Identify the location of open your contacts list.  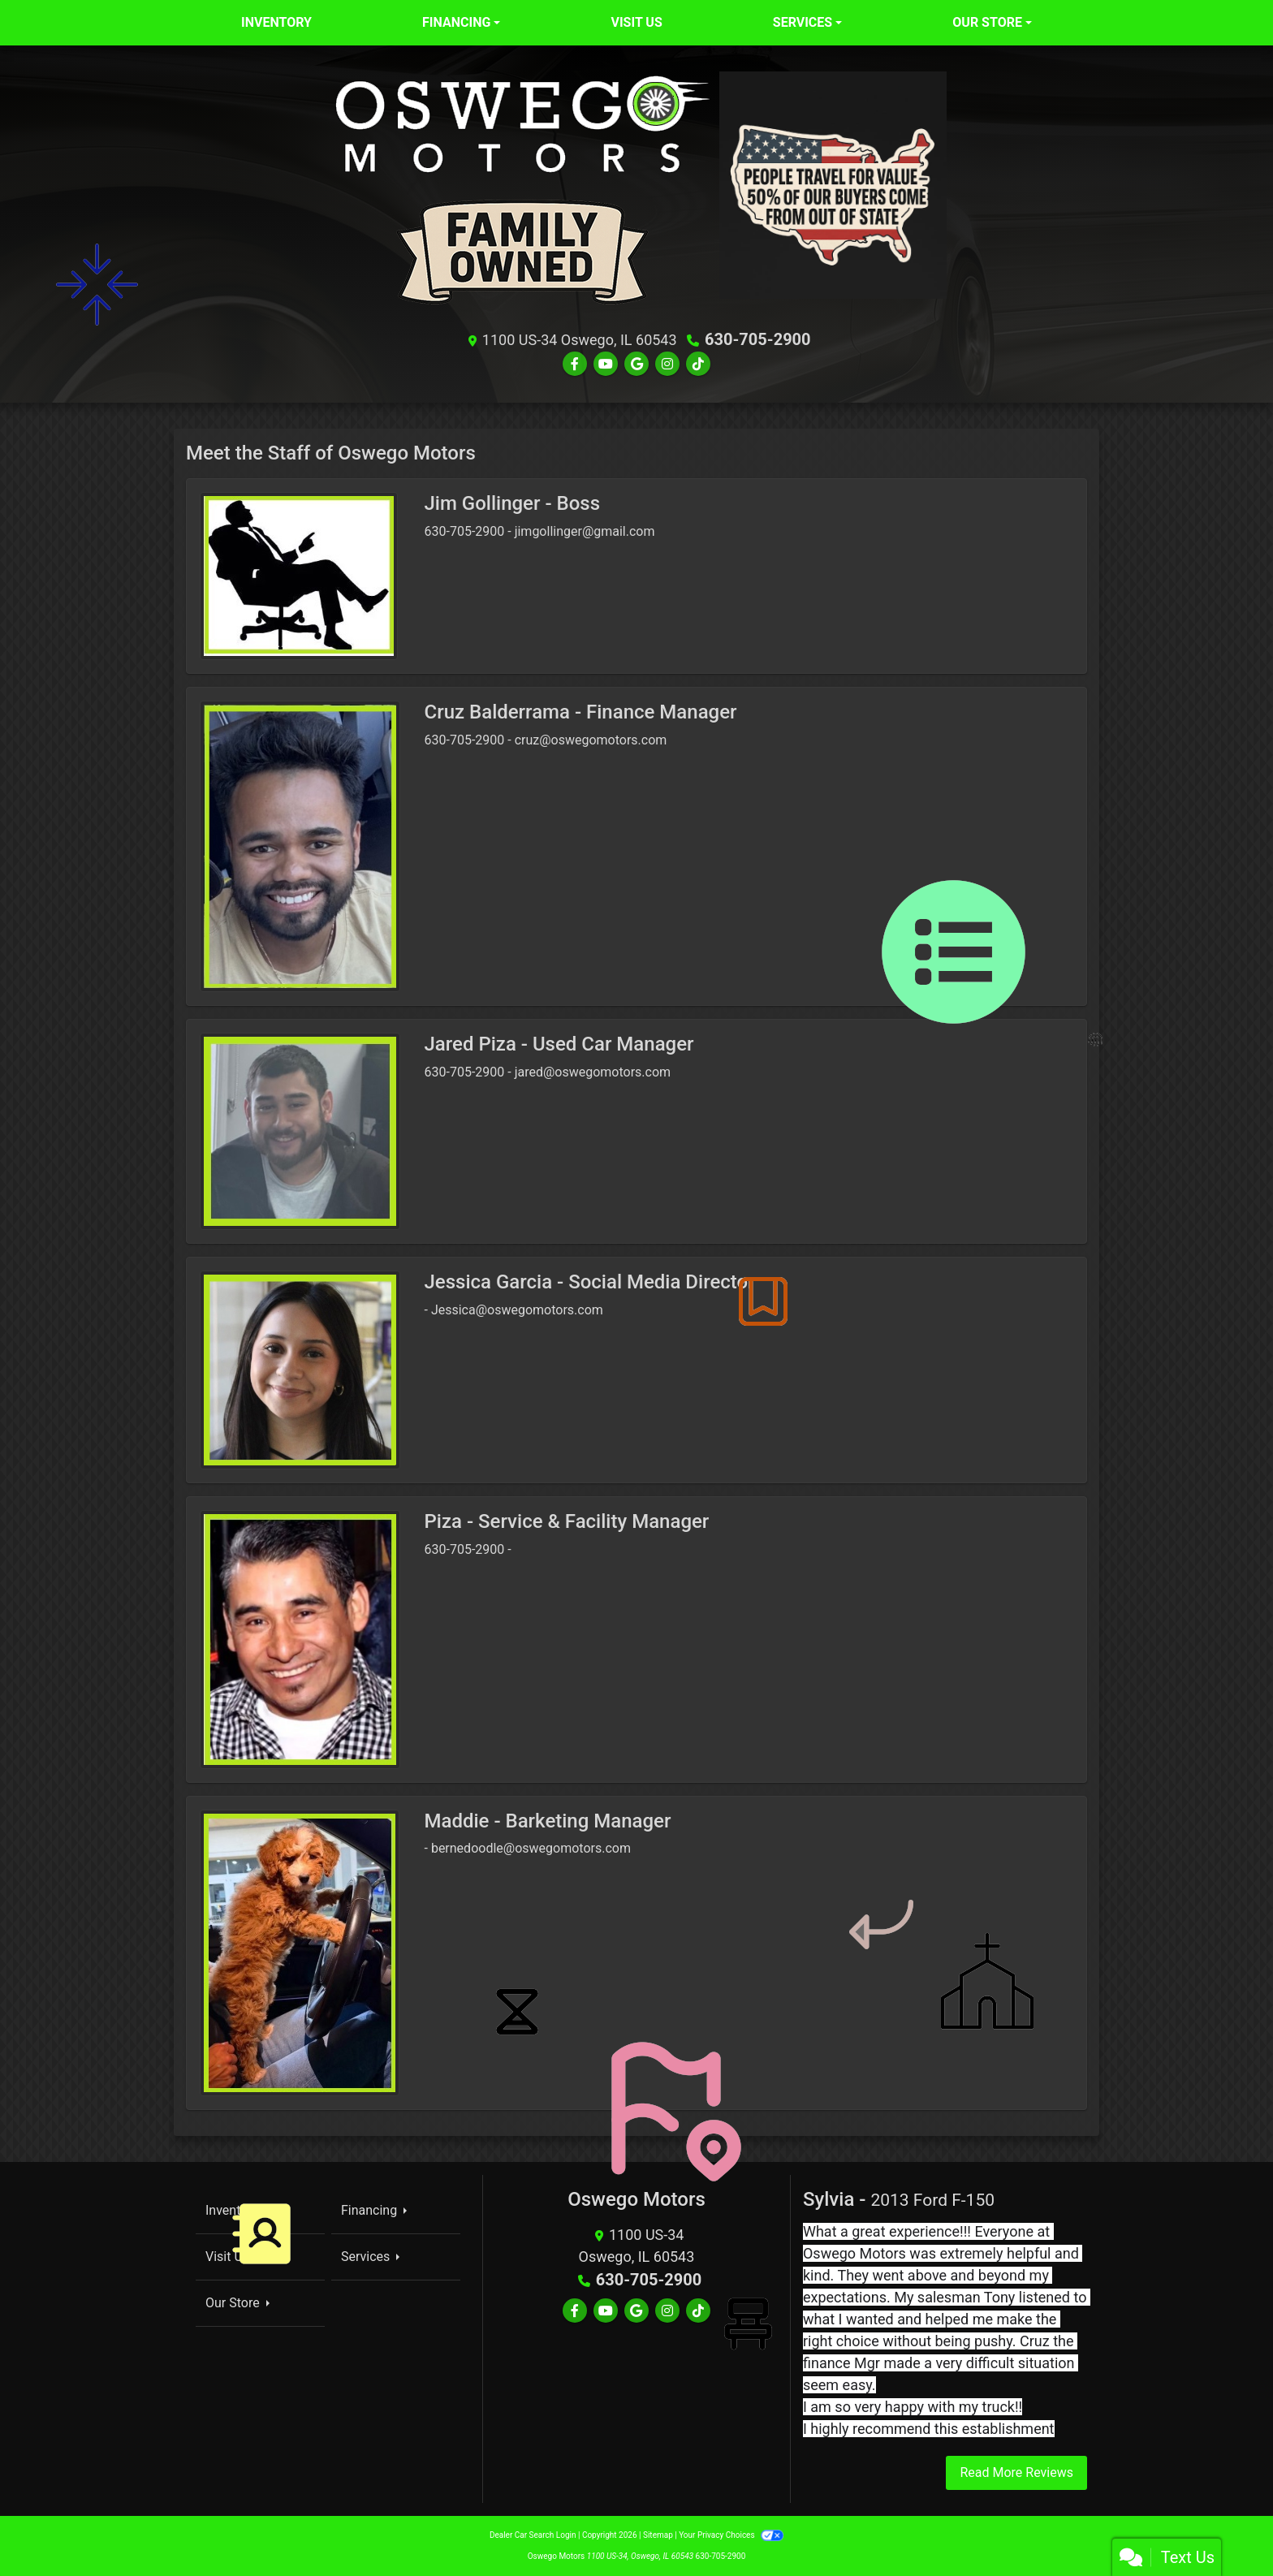
(262, 2233).